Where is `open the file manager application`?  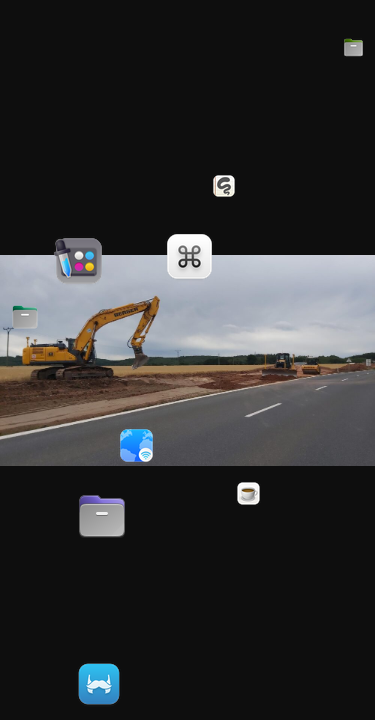 open the file manager application is located at coordinates (102, 516).